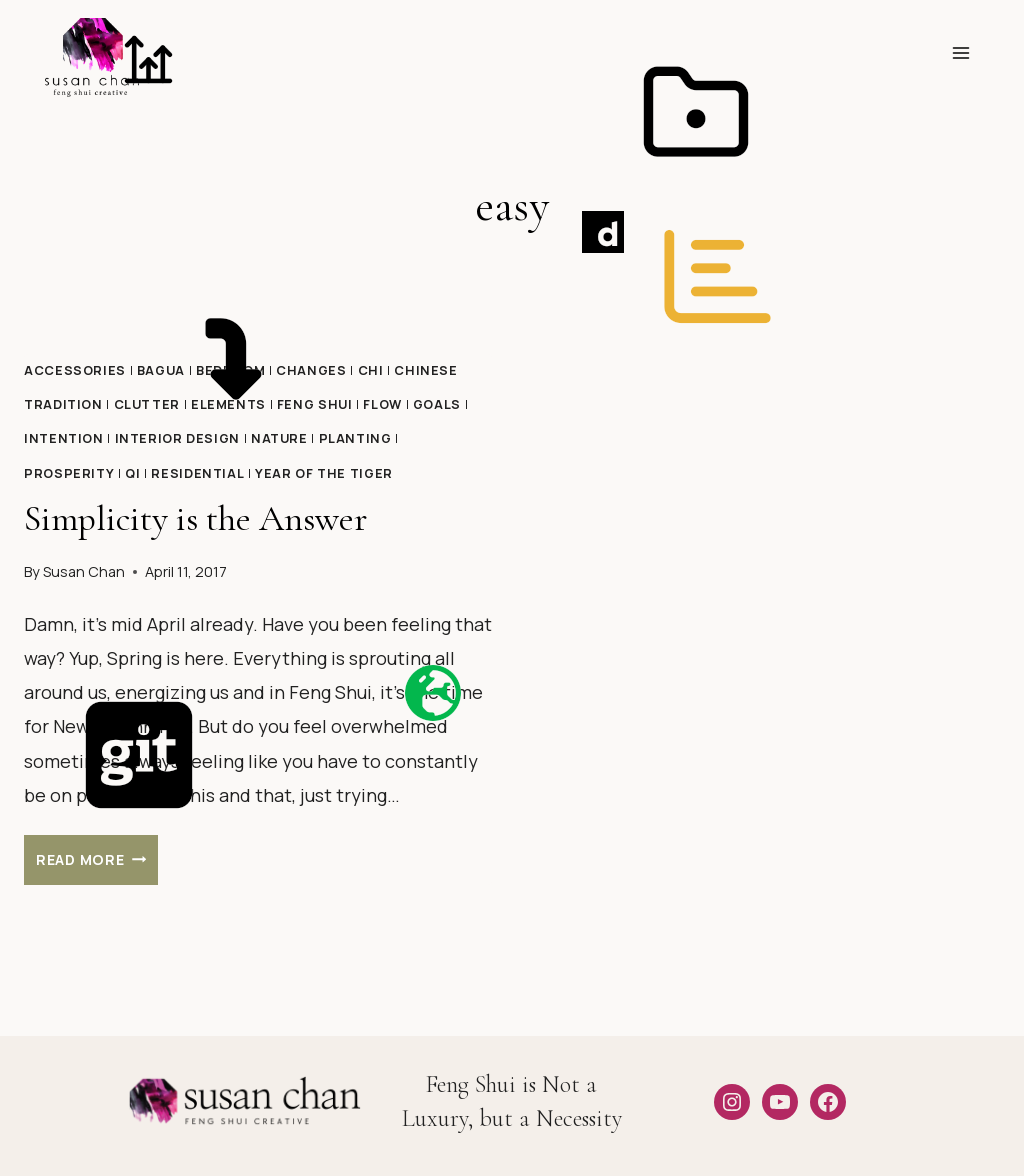  What do you see at coordinates (148, 59) in the screenshot?
I see `view growth metrics or trending data` at bounding box center [148, 59].